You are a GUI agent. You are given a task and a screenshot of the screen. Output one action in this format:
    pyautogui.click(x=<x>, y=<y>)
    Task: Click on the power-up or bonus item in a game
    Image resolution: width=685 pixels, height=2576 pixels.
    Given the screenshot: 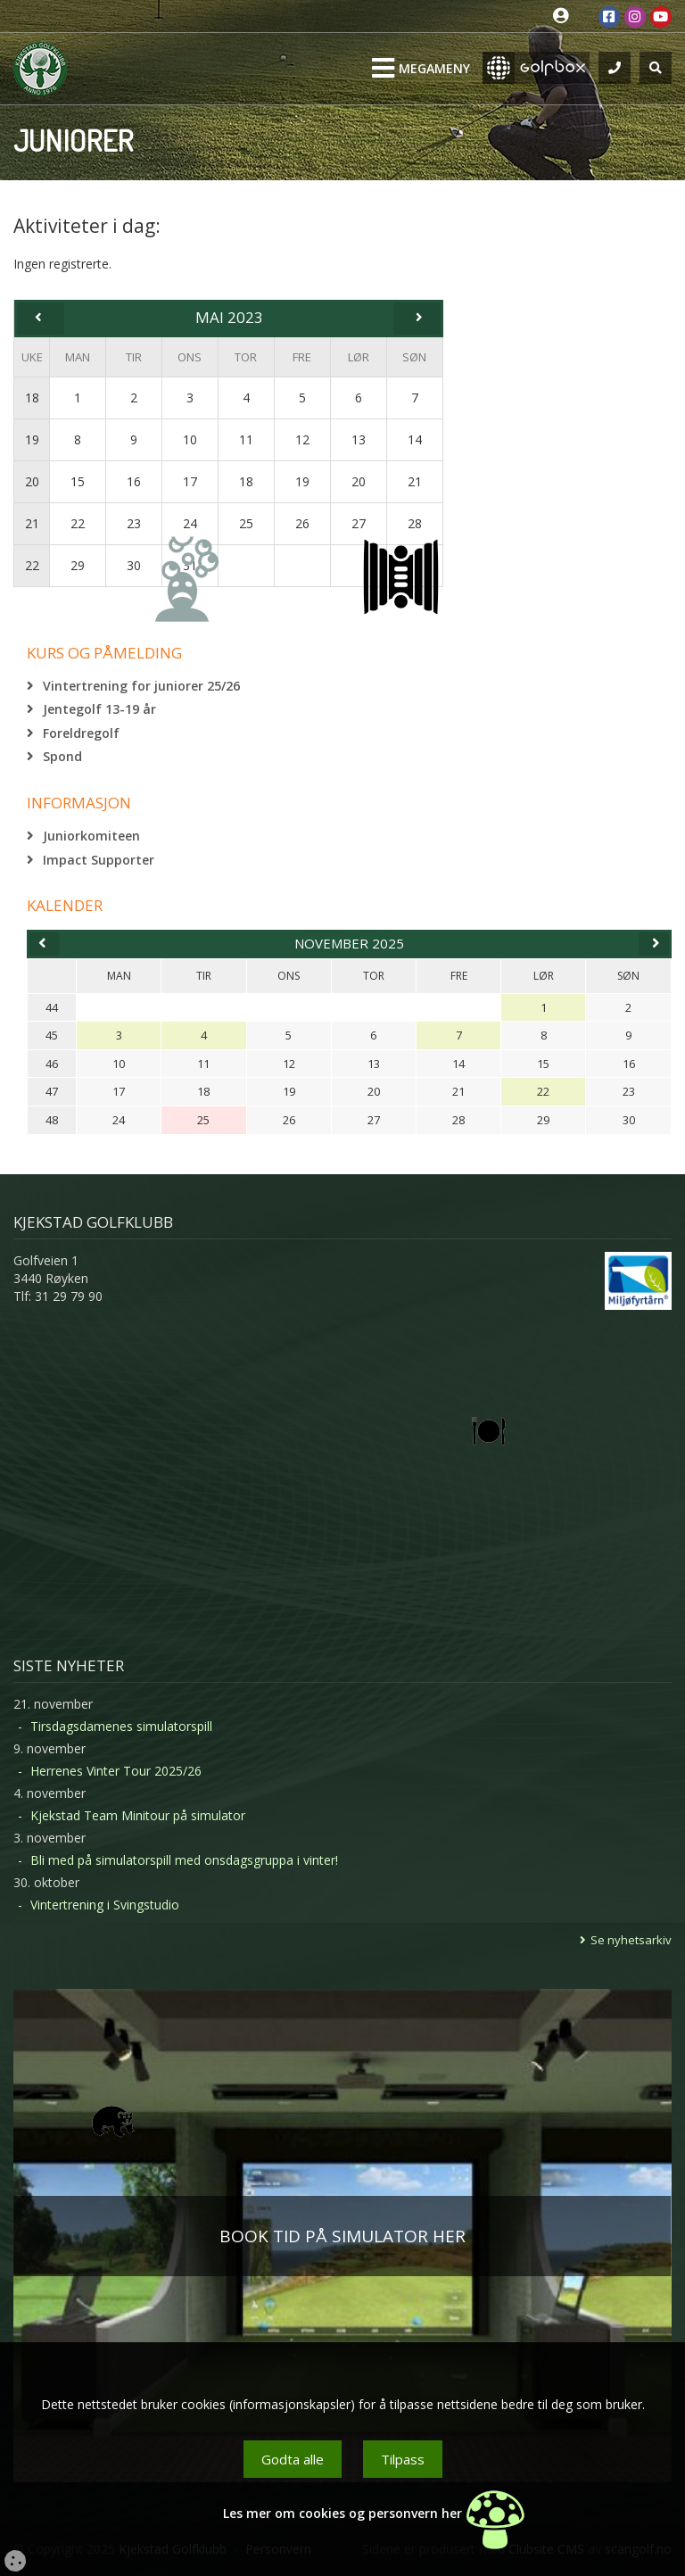 What is the action you would take?
    pyautogui.click(x=495, y=2519)
    